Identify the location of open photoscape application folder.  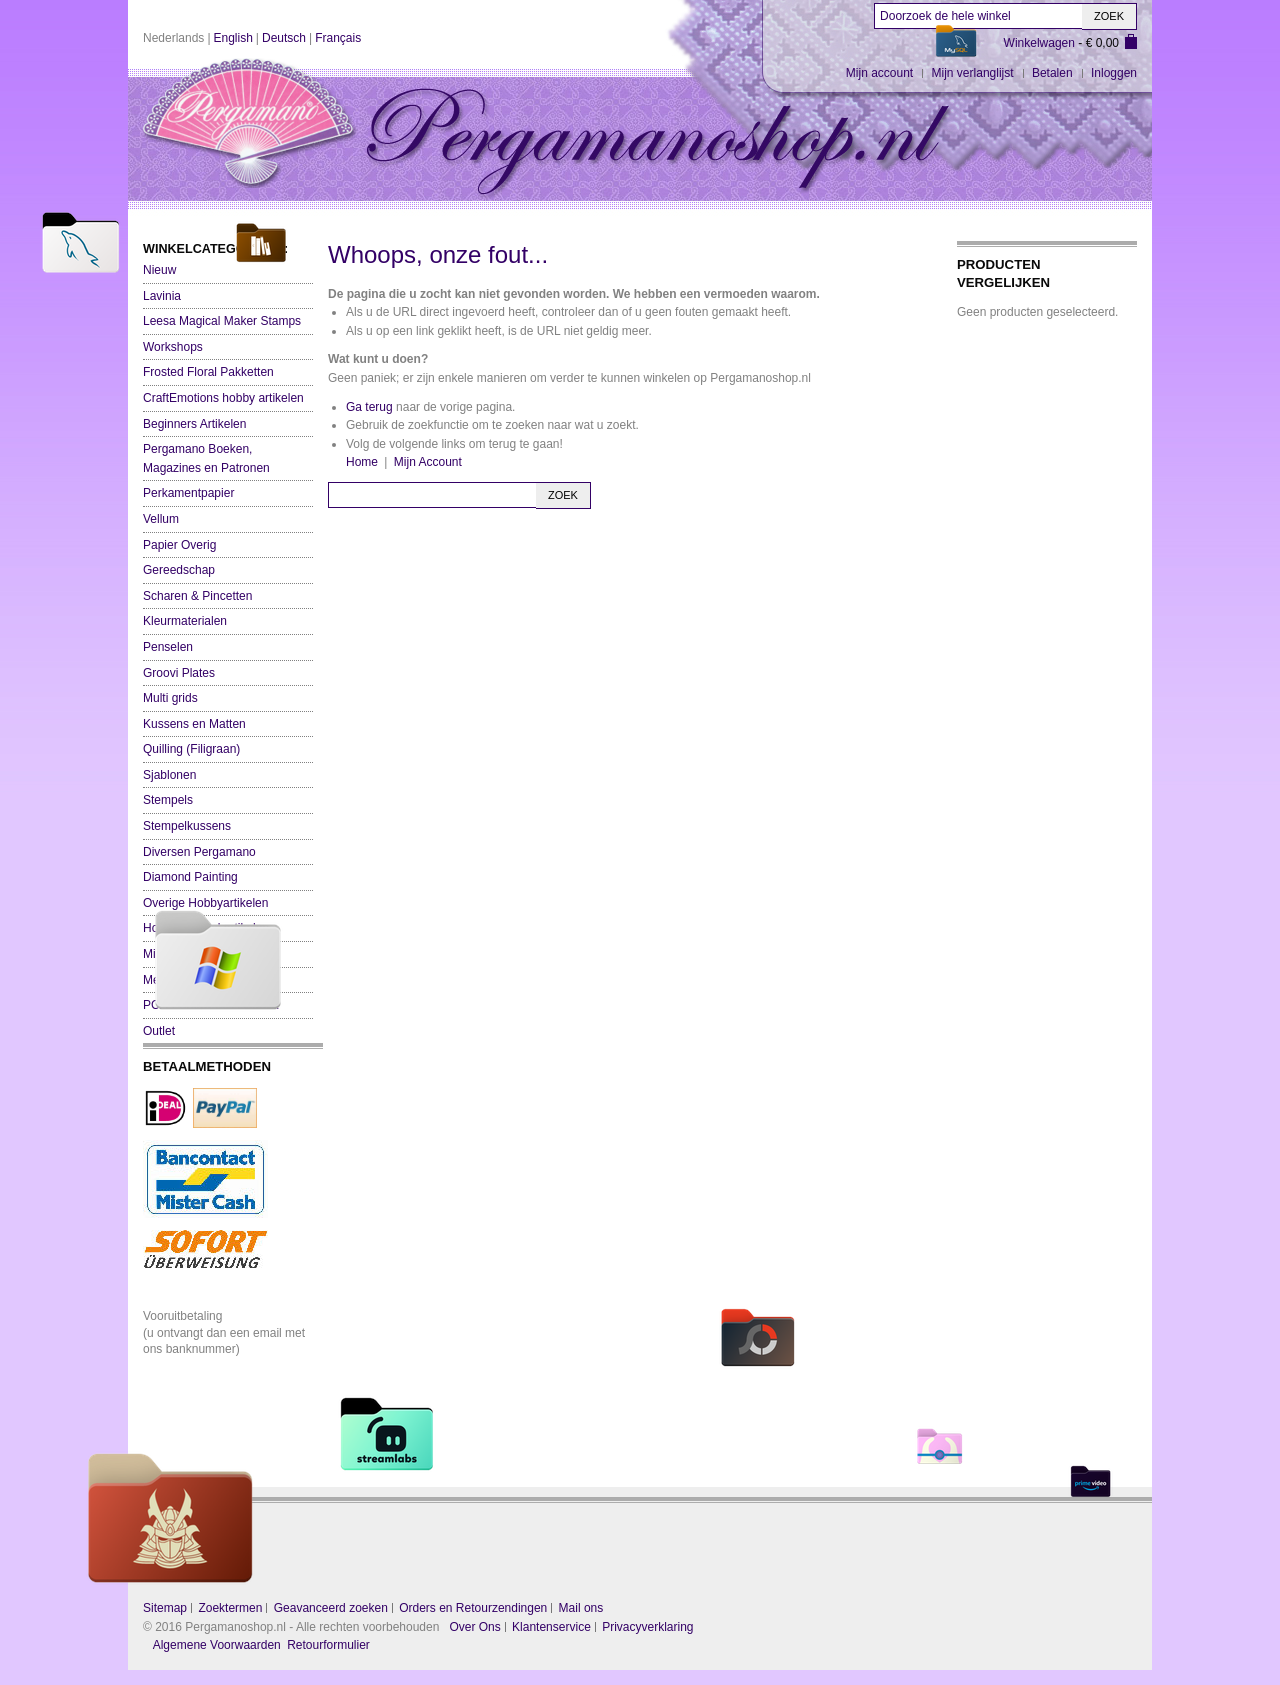
(757, 1339).